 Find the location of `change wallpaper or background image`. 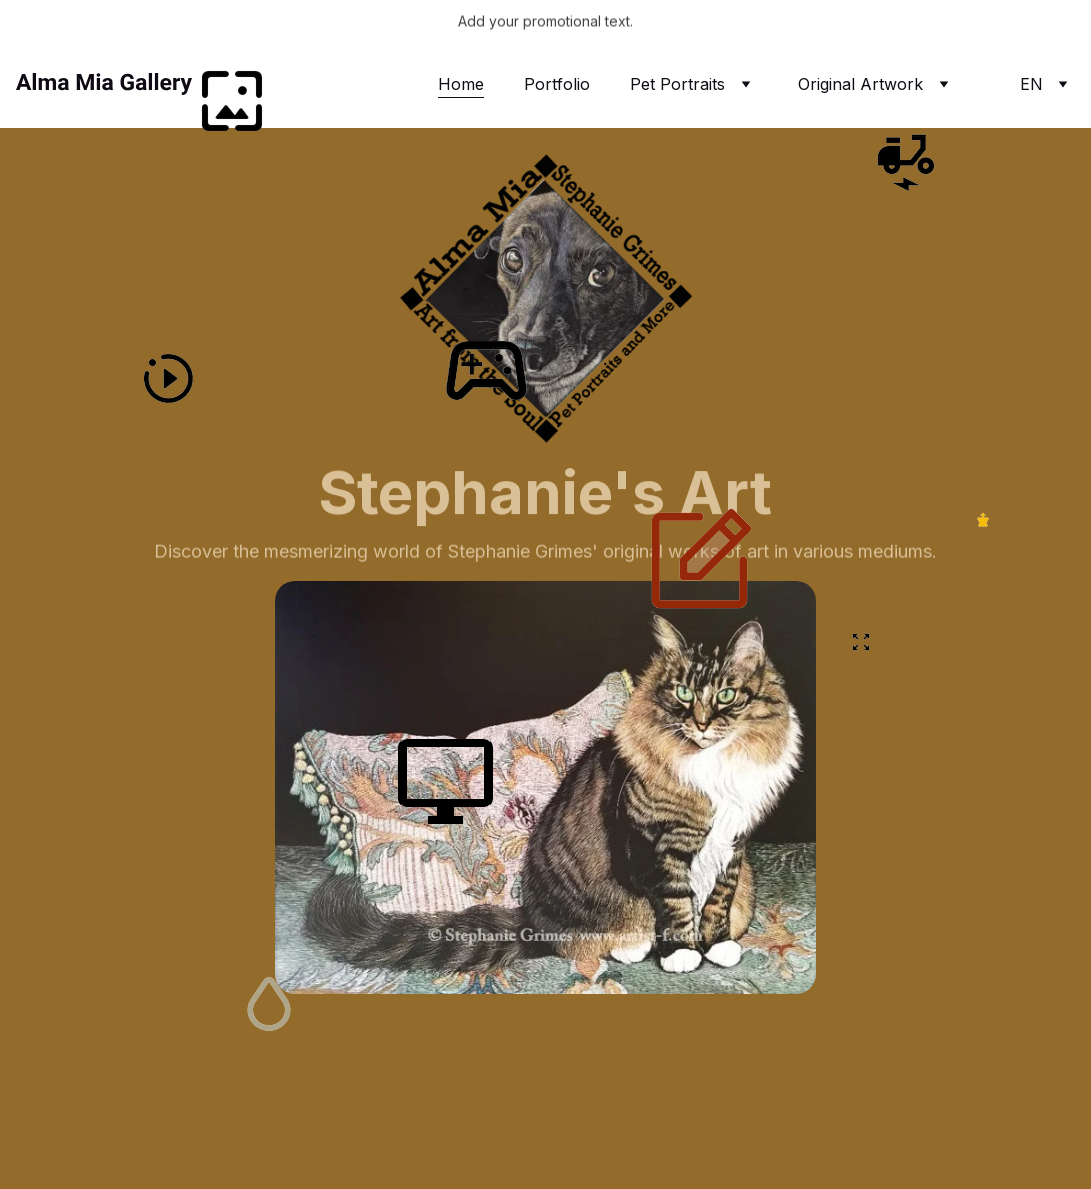

change wallpaper or background image is located at coordinates (232, 101).